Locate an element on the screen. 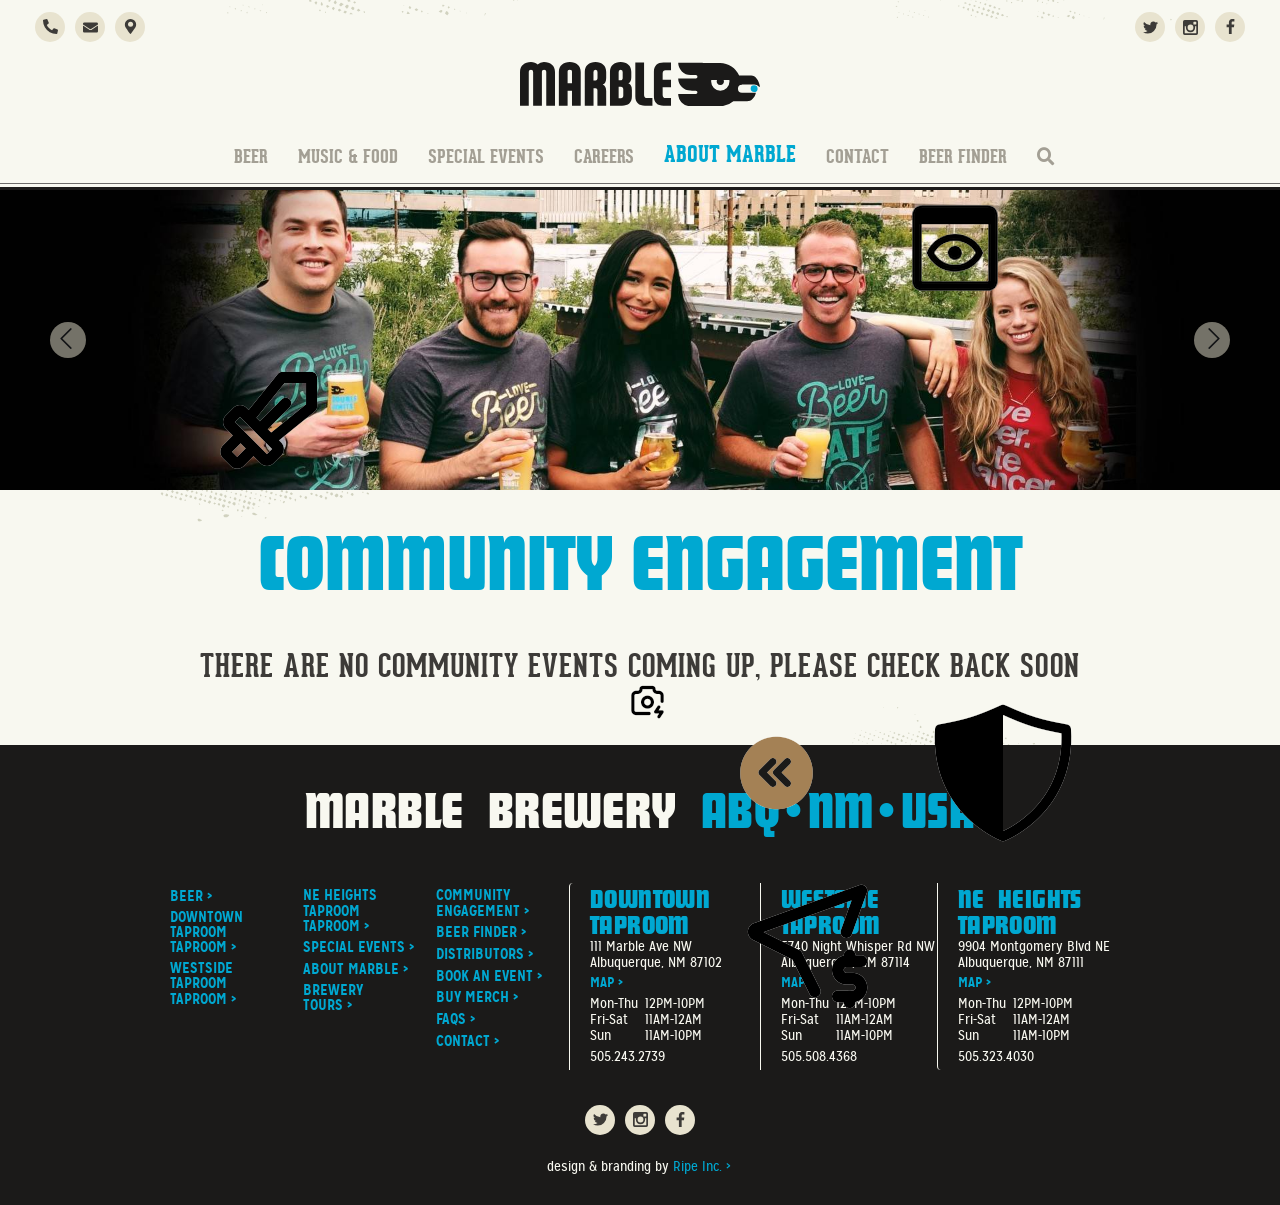 The width and height of the screenshot is (1280, 1205). go back to previous section is located at coordinates (776, 772).